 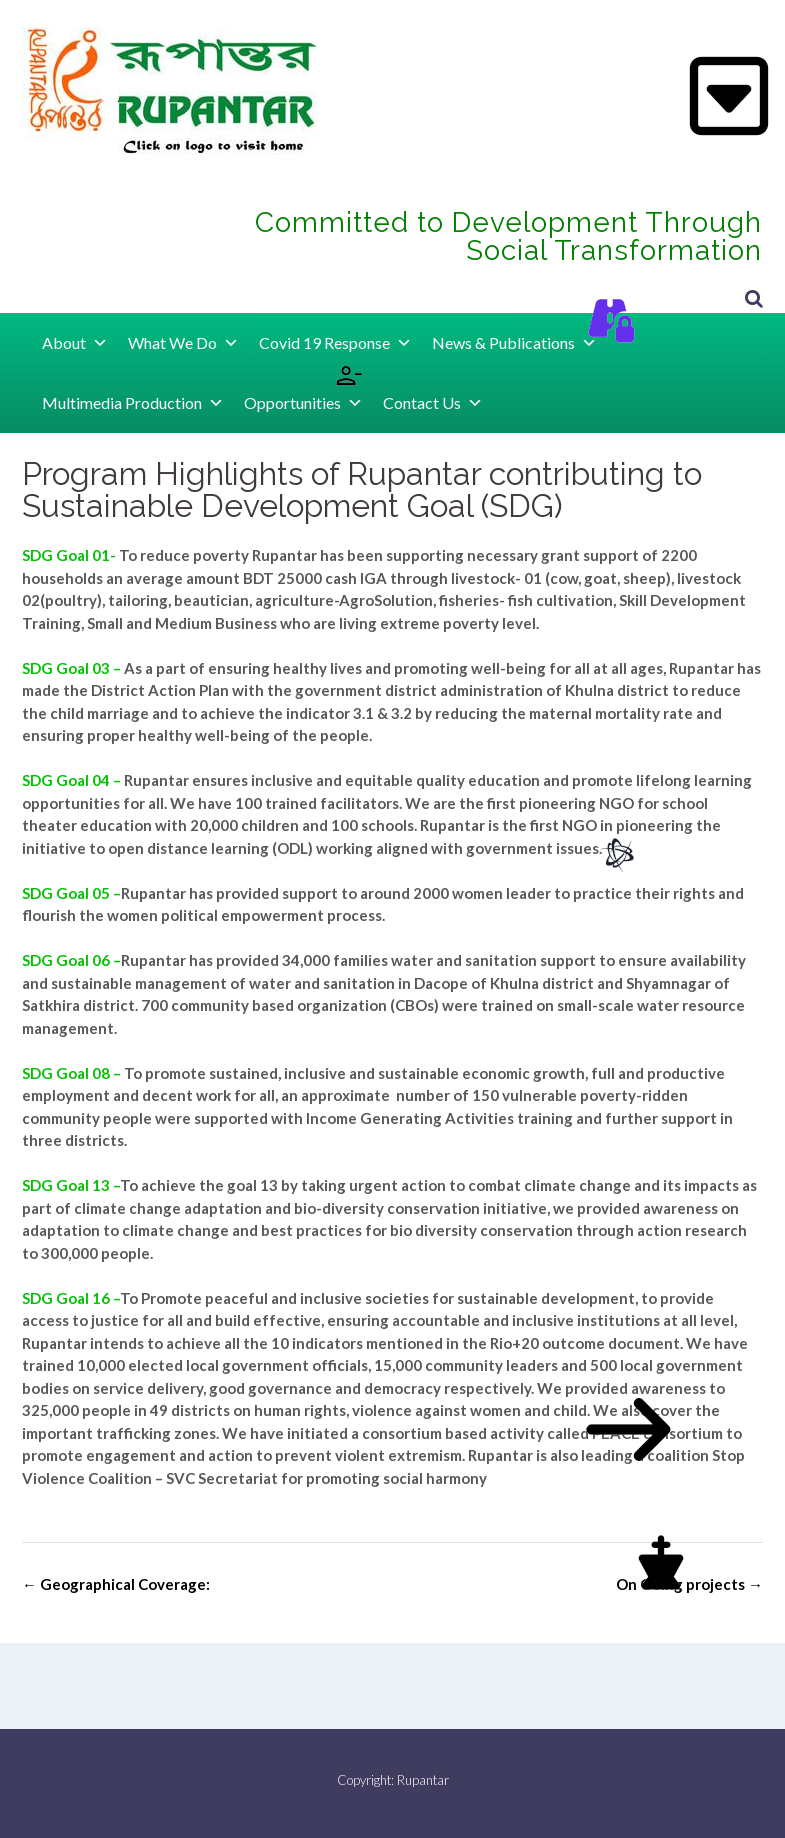 I want to click on remove a contact or friend, so click(x=348, y=375).